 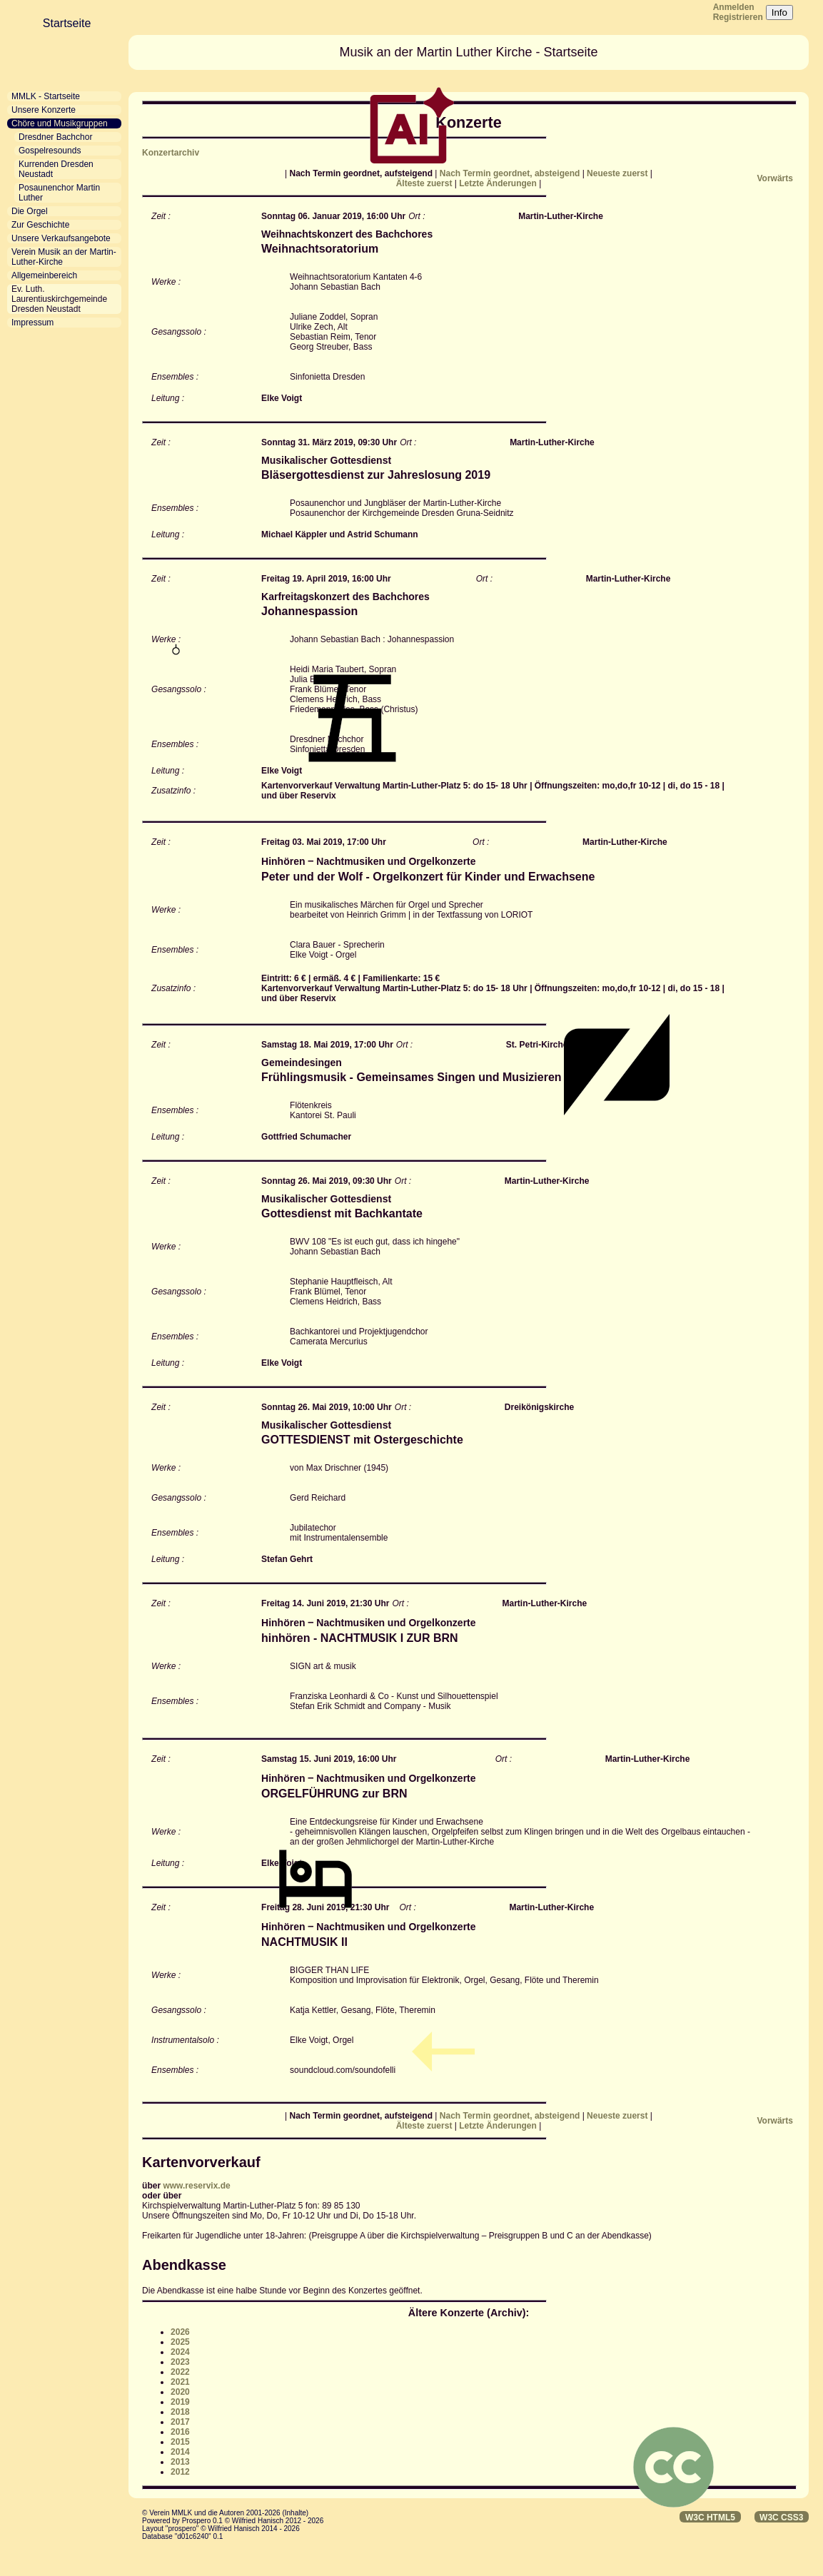 What do you see at coordinates (352, 718) in the screenshot?
I see `switch to wubi input method` at bounding box center [352, 718].